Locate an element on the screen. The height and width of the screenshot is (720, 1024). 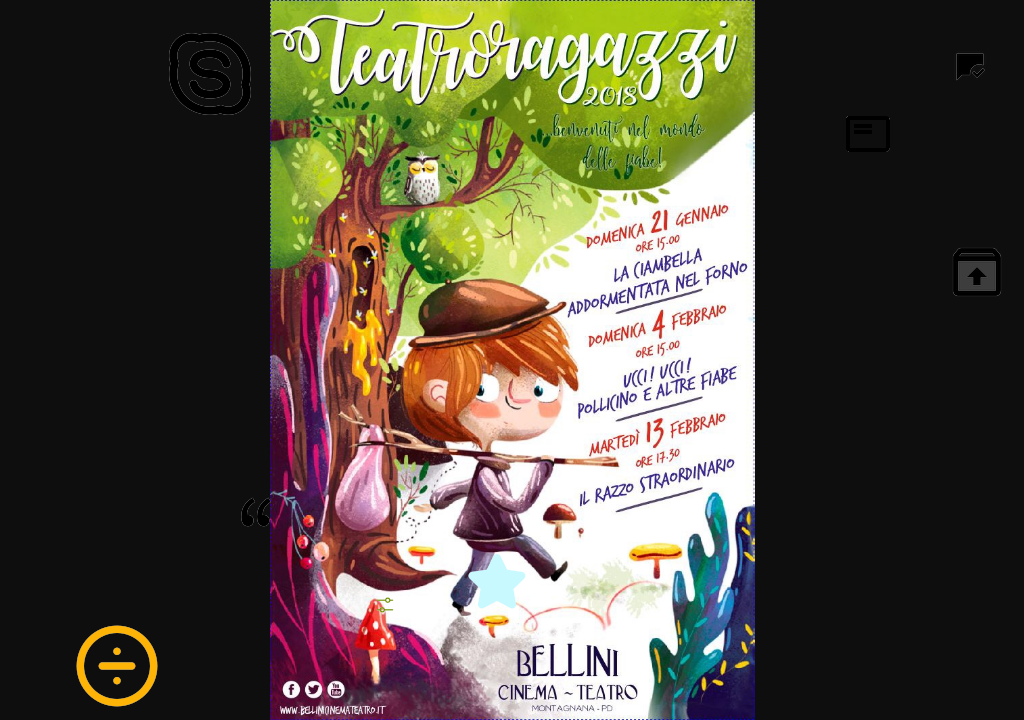
restore item from archive is located at coordinates (977, 272).